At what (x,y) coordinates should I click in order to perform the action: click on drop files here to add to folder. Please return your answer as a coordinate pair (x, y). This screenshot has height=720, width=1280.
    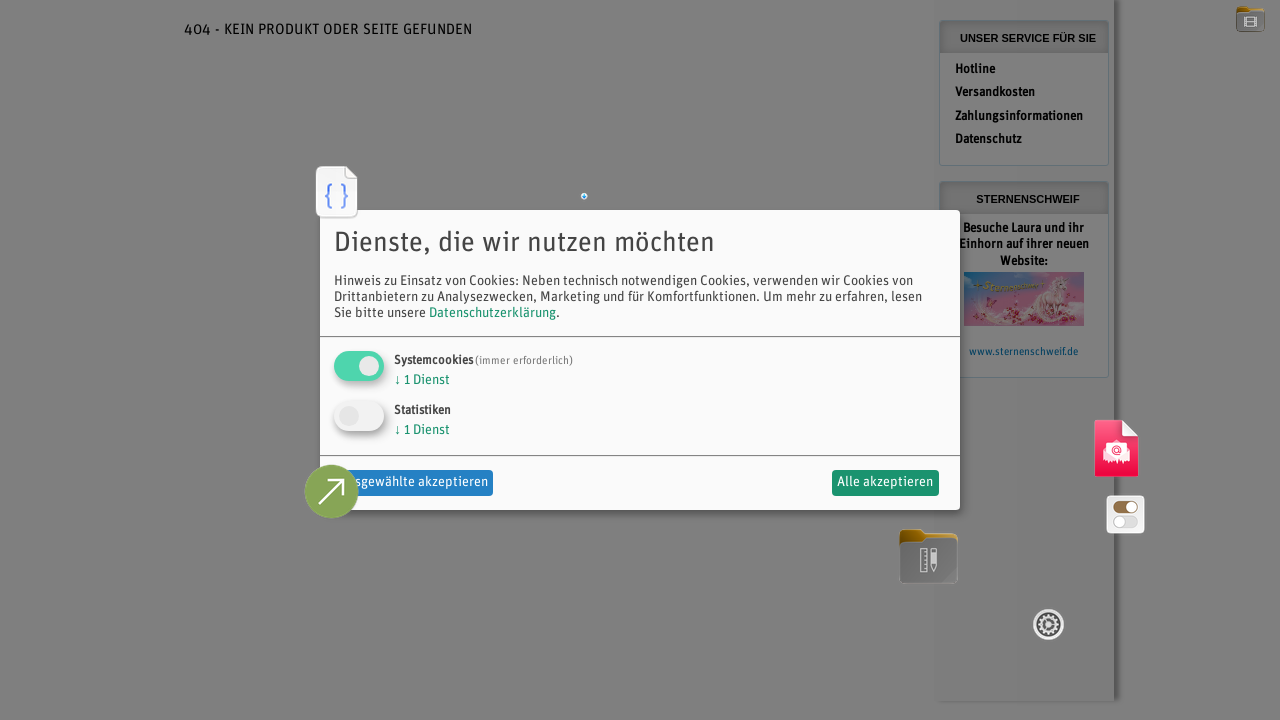
    Looking at the image, I should click on (571, 186).